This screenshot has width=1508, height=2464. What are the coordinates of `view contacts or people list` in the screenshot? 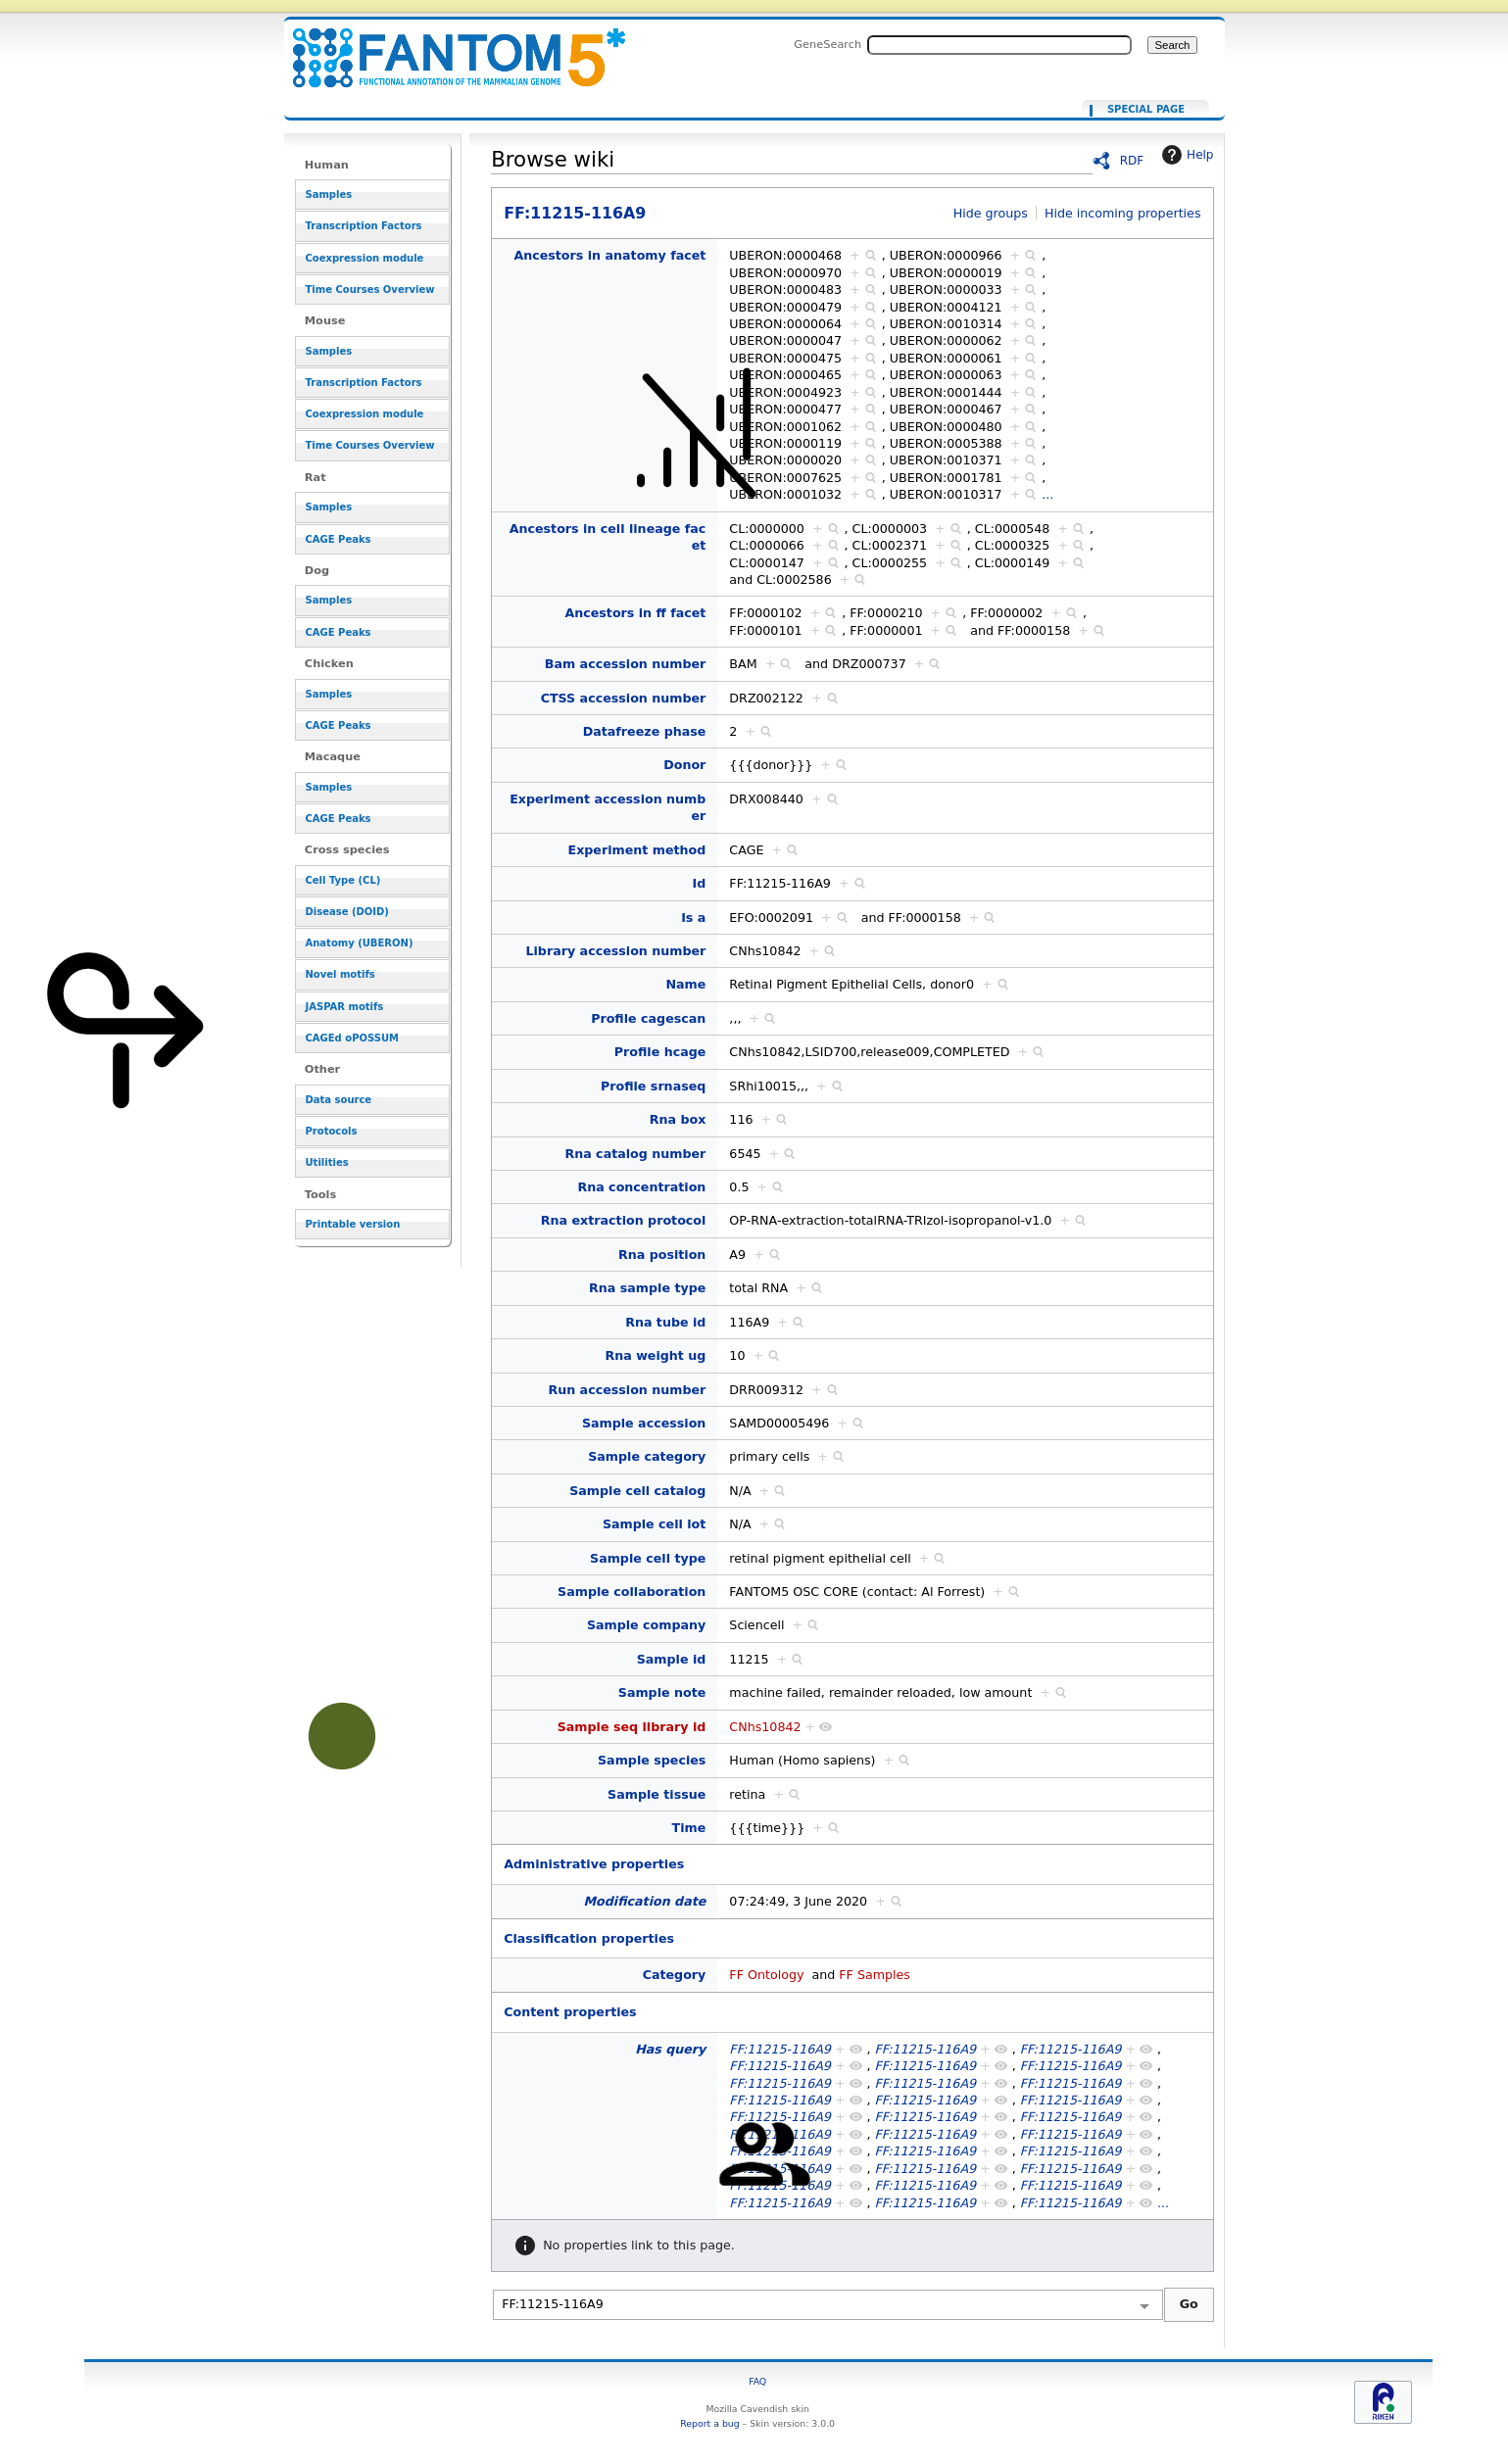 It's located at (764, 2153).